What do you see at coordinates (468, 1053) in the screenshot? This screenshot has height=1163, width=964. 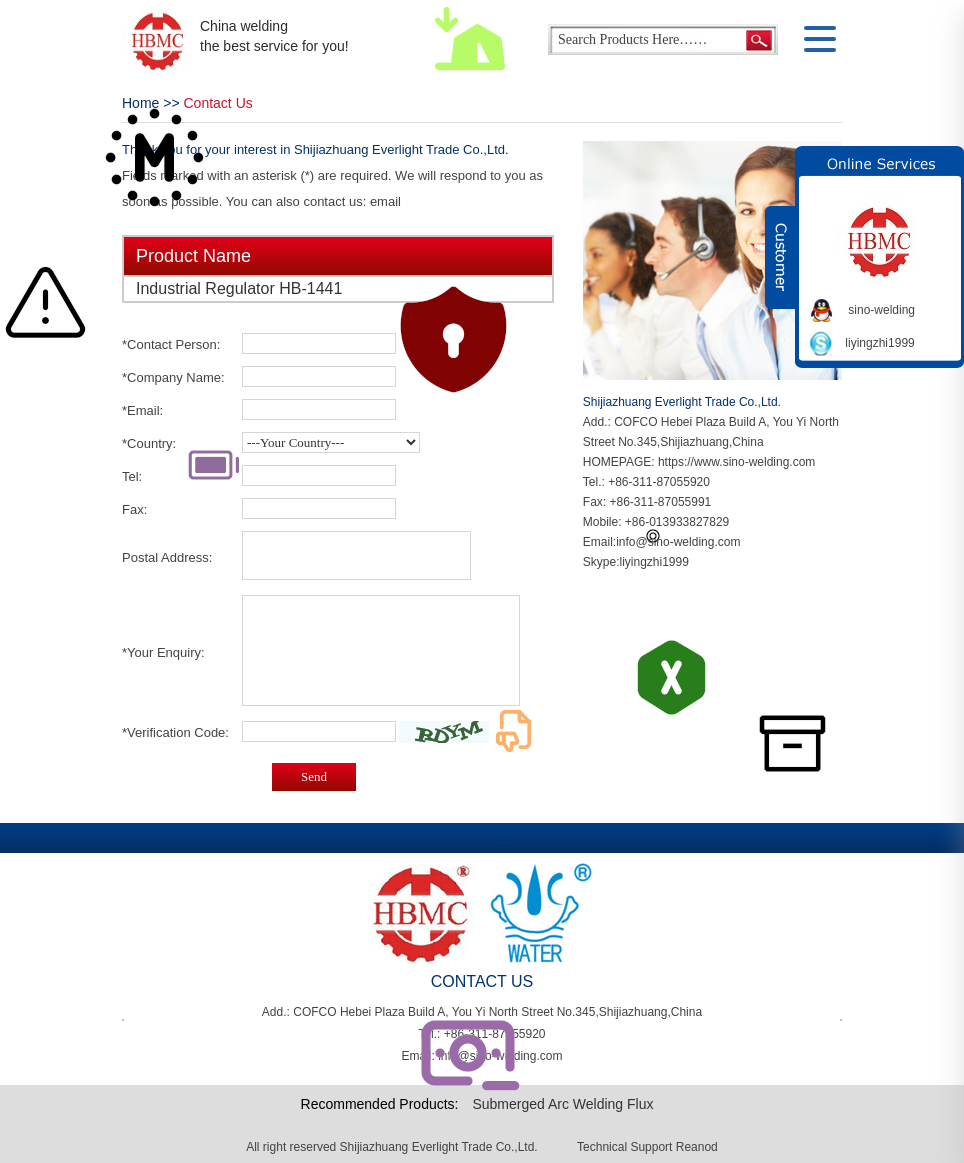 I see `subtract funds or reduce balance` at bounding box center [468, 1053].